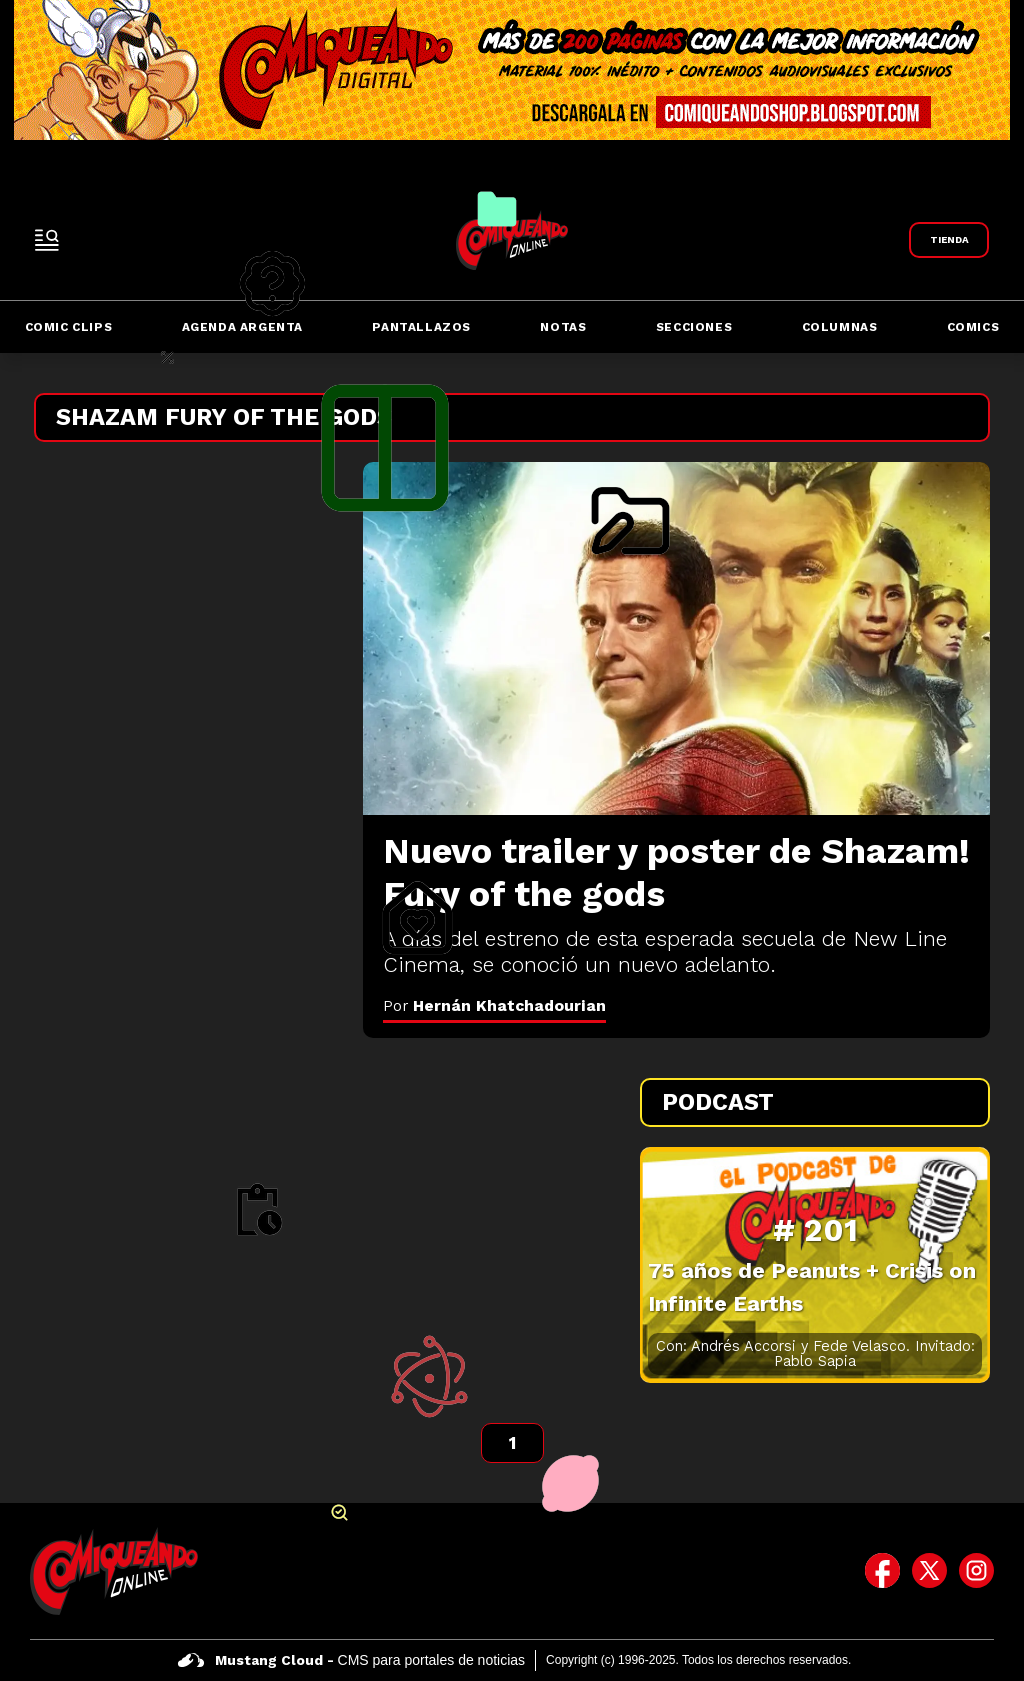  I want to click on open folder or directory, so click(497, 209).